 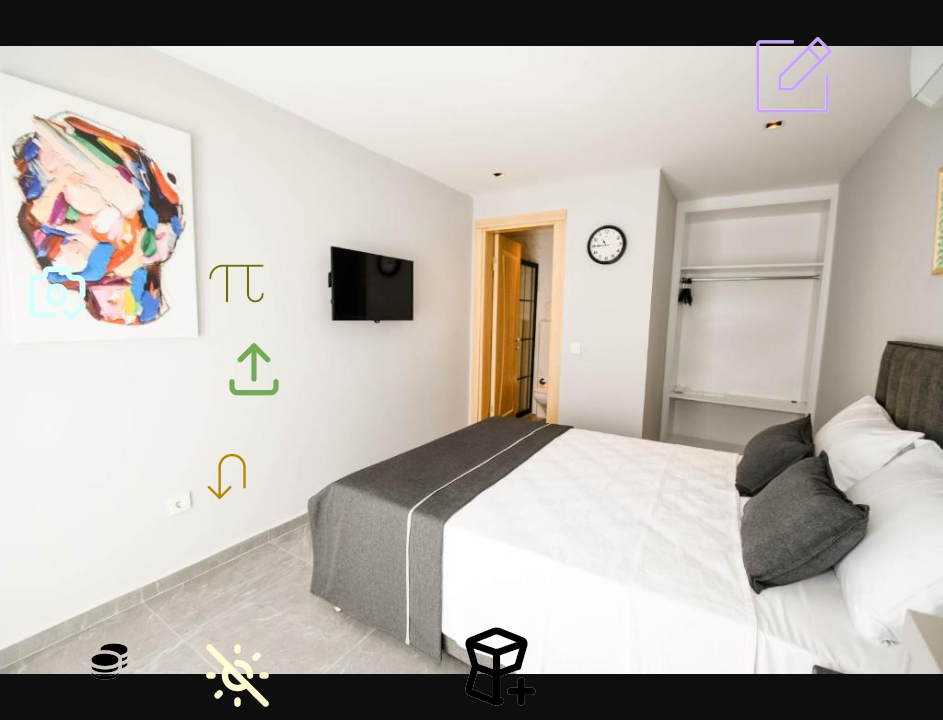 What do you see at coordinates (792, 76) in the screenshot?
I see `create a new note` at bounding box center [792, 76].